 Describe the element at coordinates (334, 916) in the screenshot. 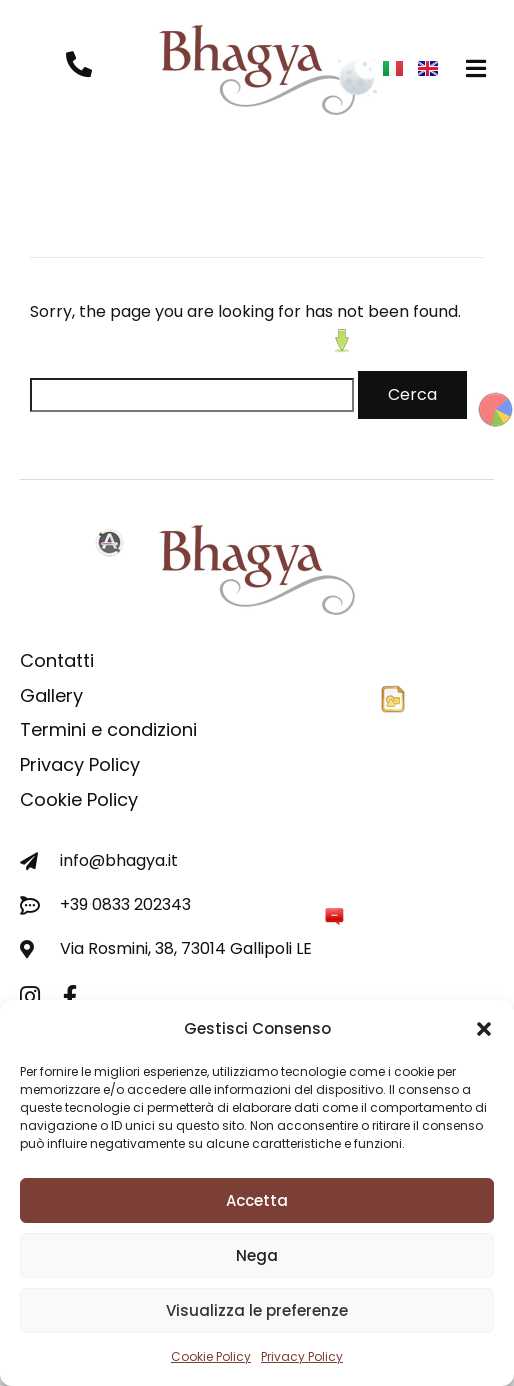

I see `user status: busy or do not disturb` at that location.